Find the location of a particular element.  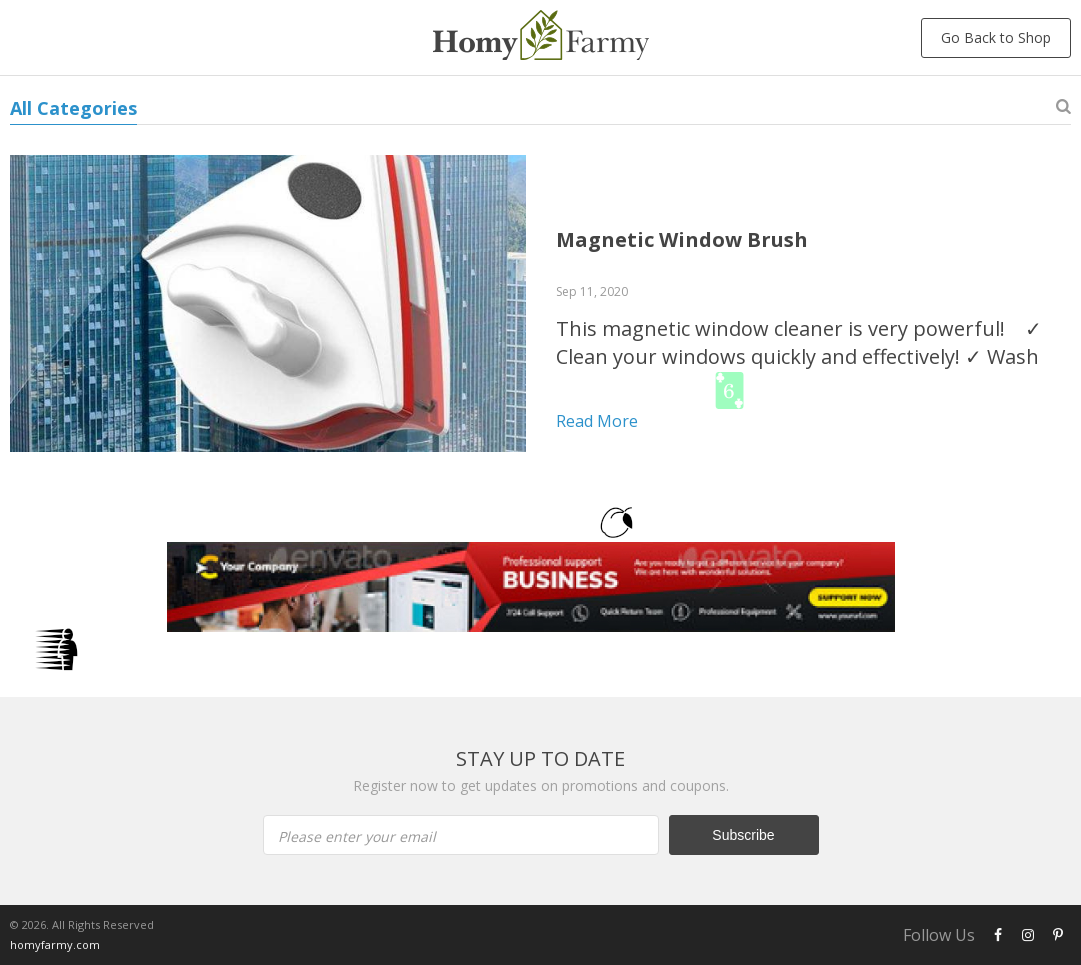

represents a fruit or produce category is located at coordinates (616, 522).